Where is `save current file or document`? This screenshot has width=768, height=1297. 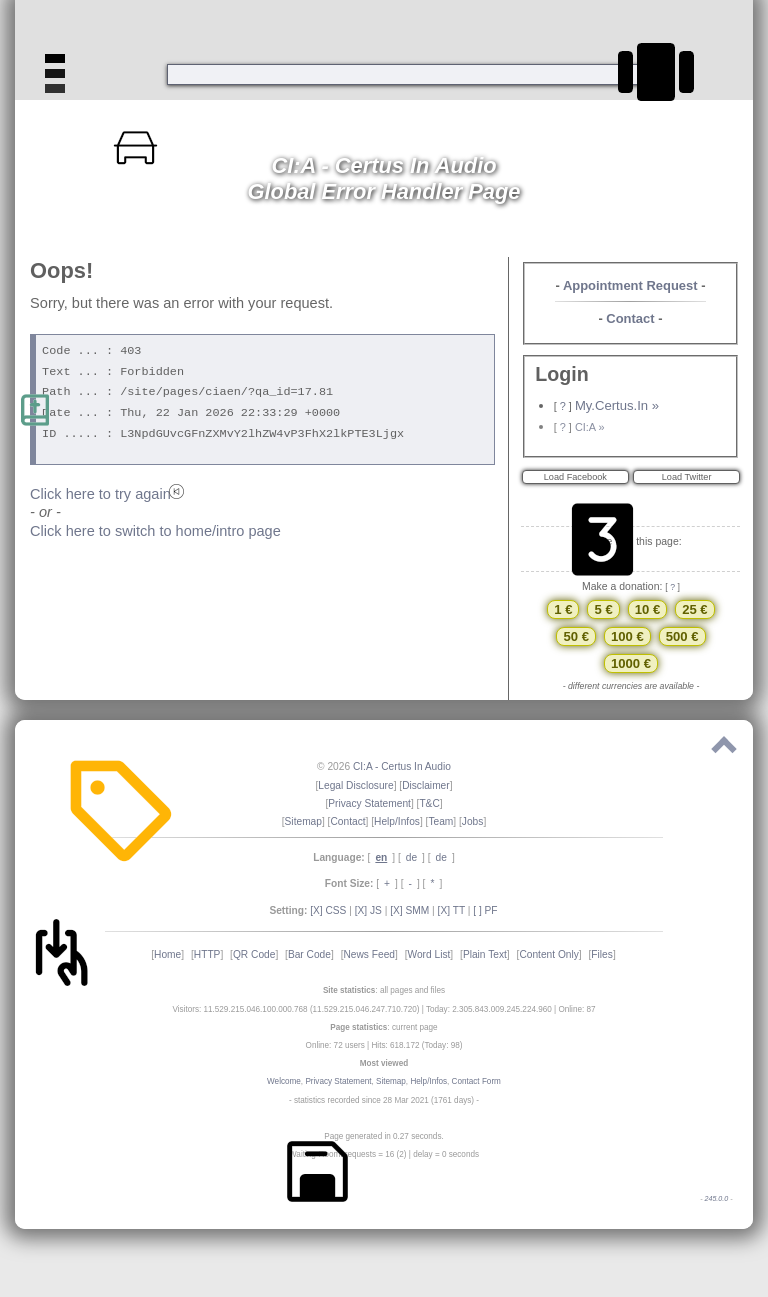
save current file or document is located at coordinates (317, 1171).